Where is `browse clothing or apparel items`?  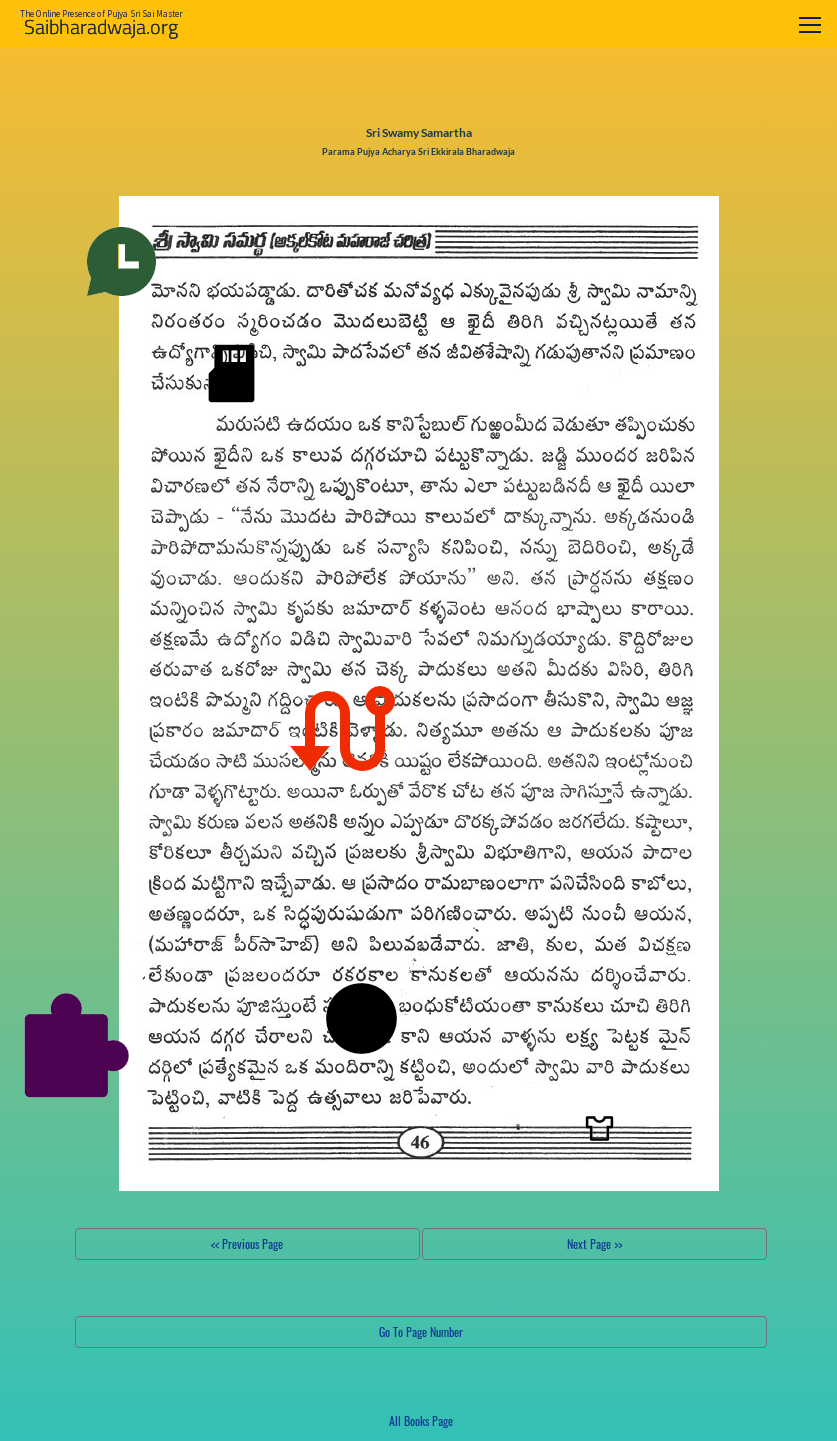 browse clothing or apparel items is located at coordinates (599, 1128).